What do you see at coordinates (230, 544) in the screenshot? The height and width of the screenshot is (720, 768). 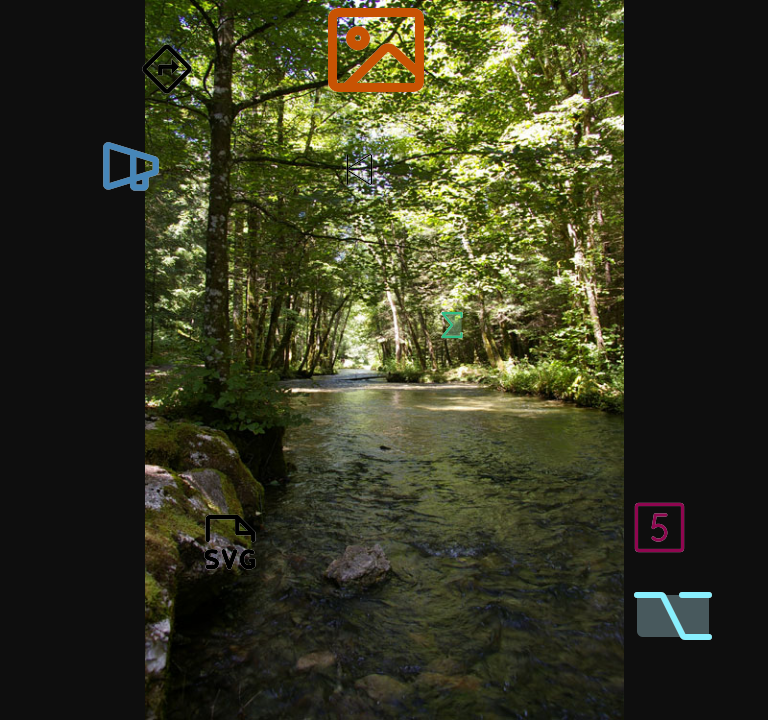 I see `open an SVG file` at bounding box center [230, 544].